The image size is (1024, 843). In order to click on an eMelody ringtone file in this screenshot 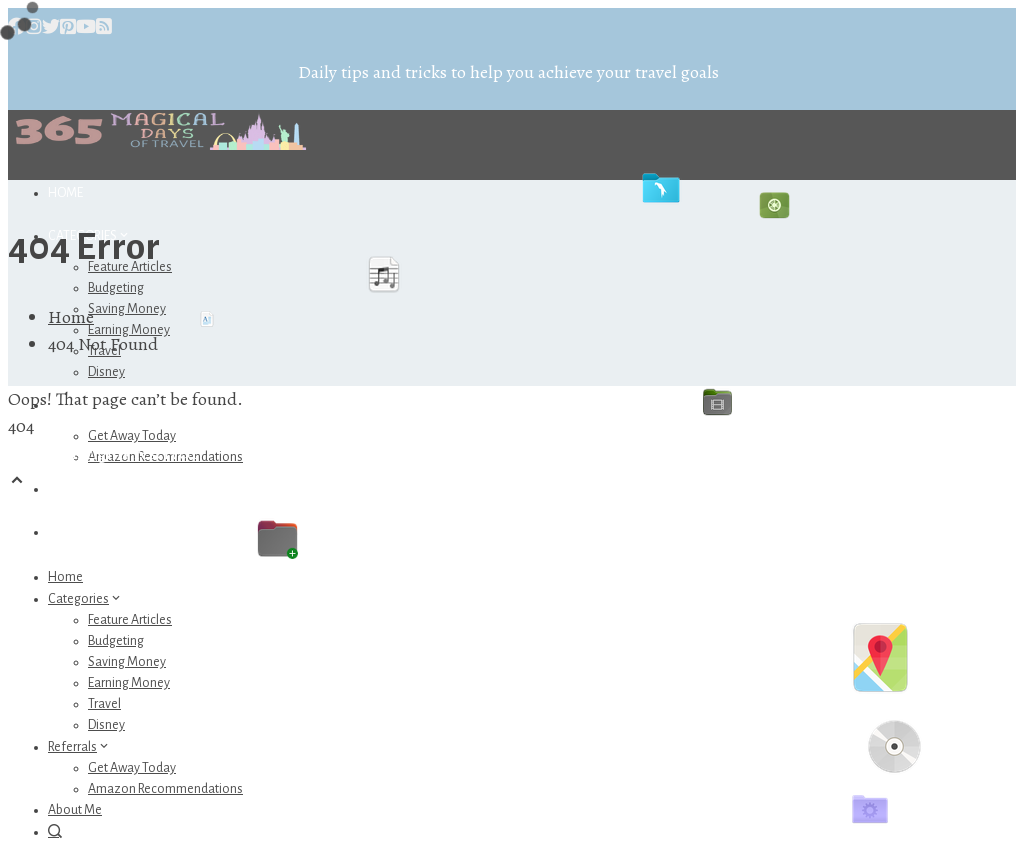, I will do `click(384, 274)`.